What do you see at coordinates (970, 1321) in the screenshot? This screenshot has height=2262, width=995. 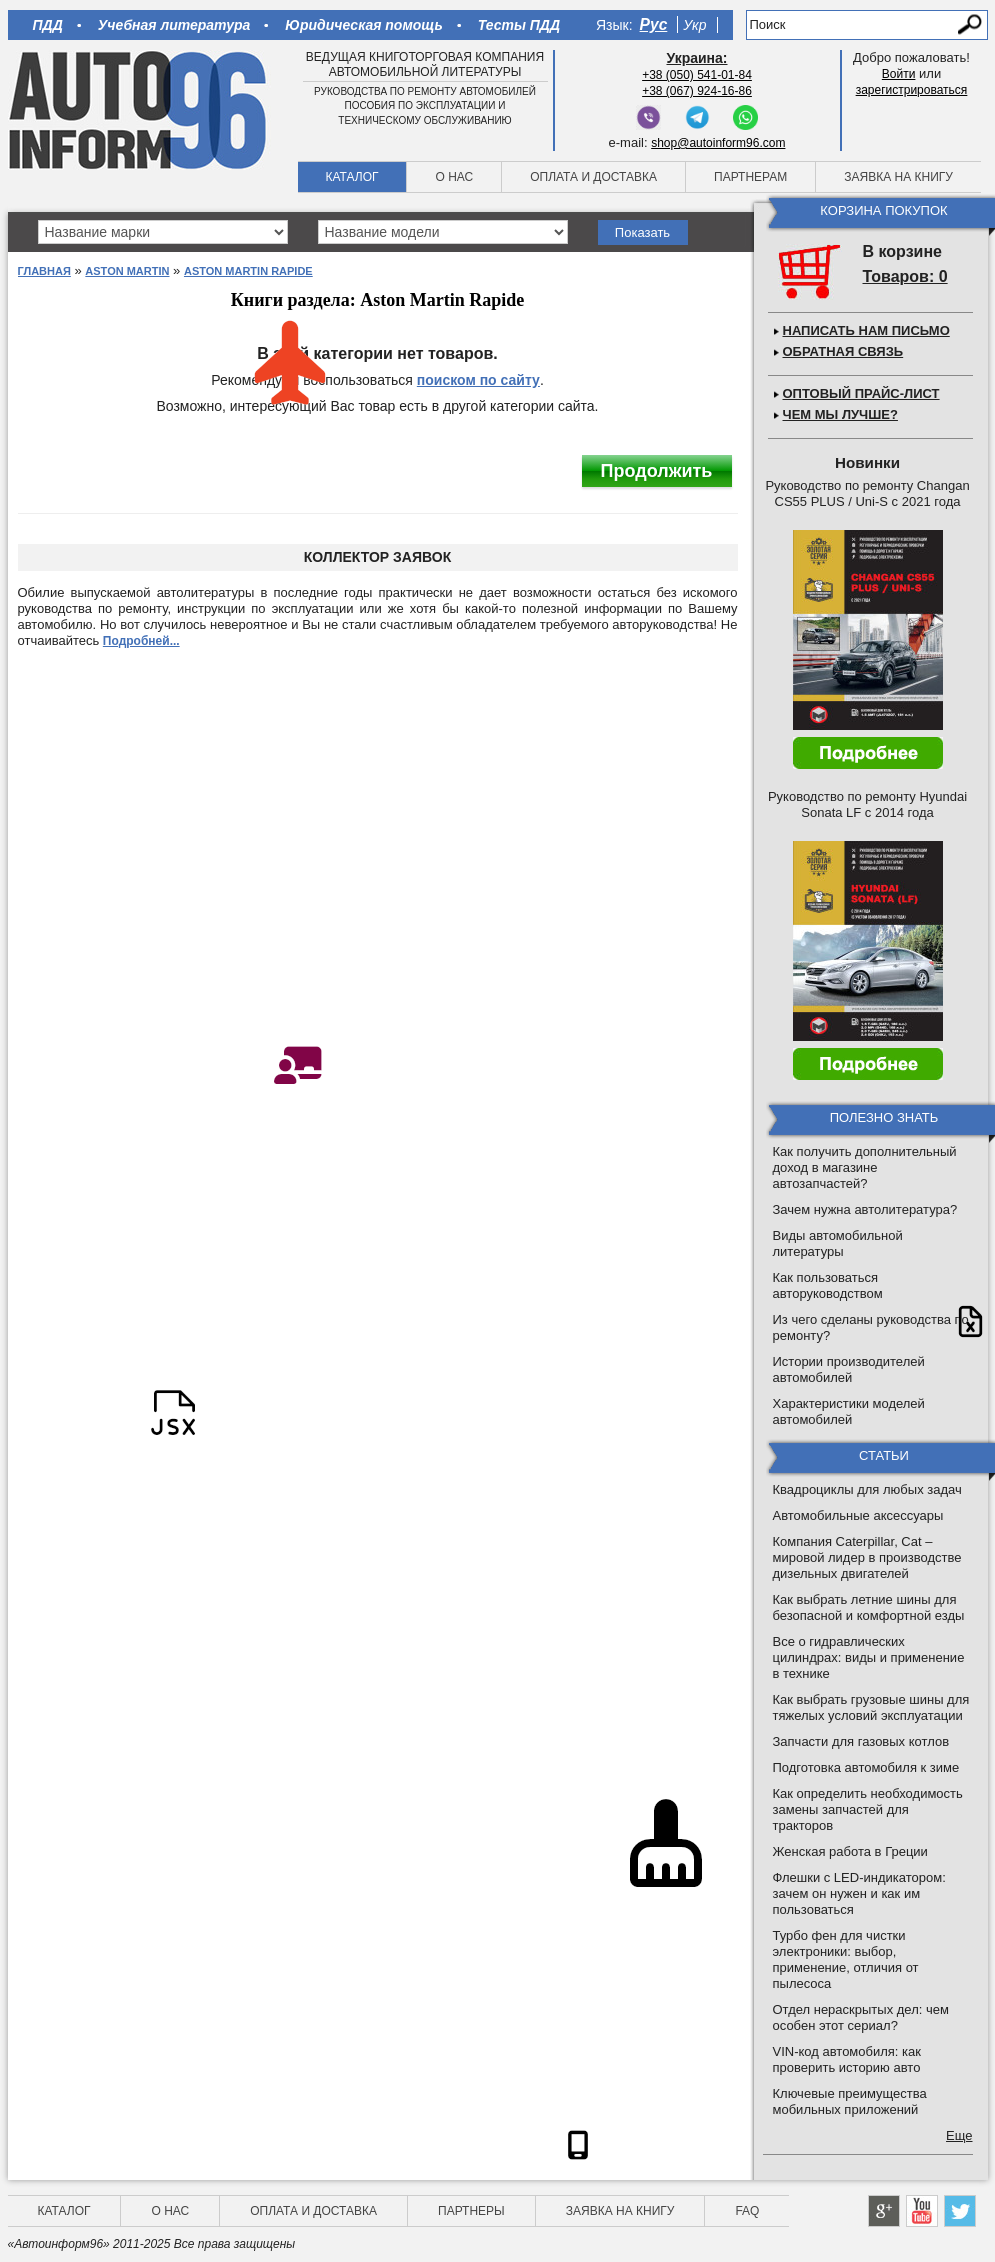 I see `open or view an excel spreadsheet` at bounding box center [970, 1321].